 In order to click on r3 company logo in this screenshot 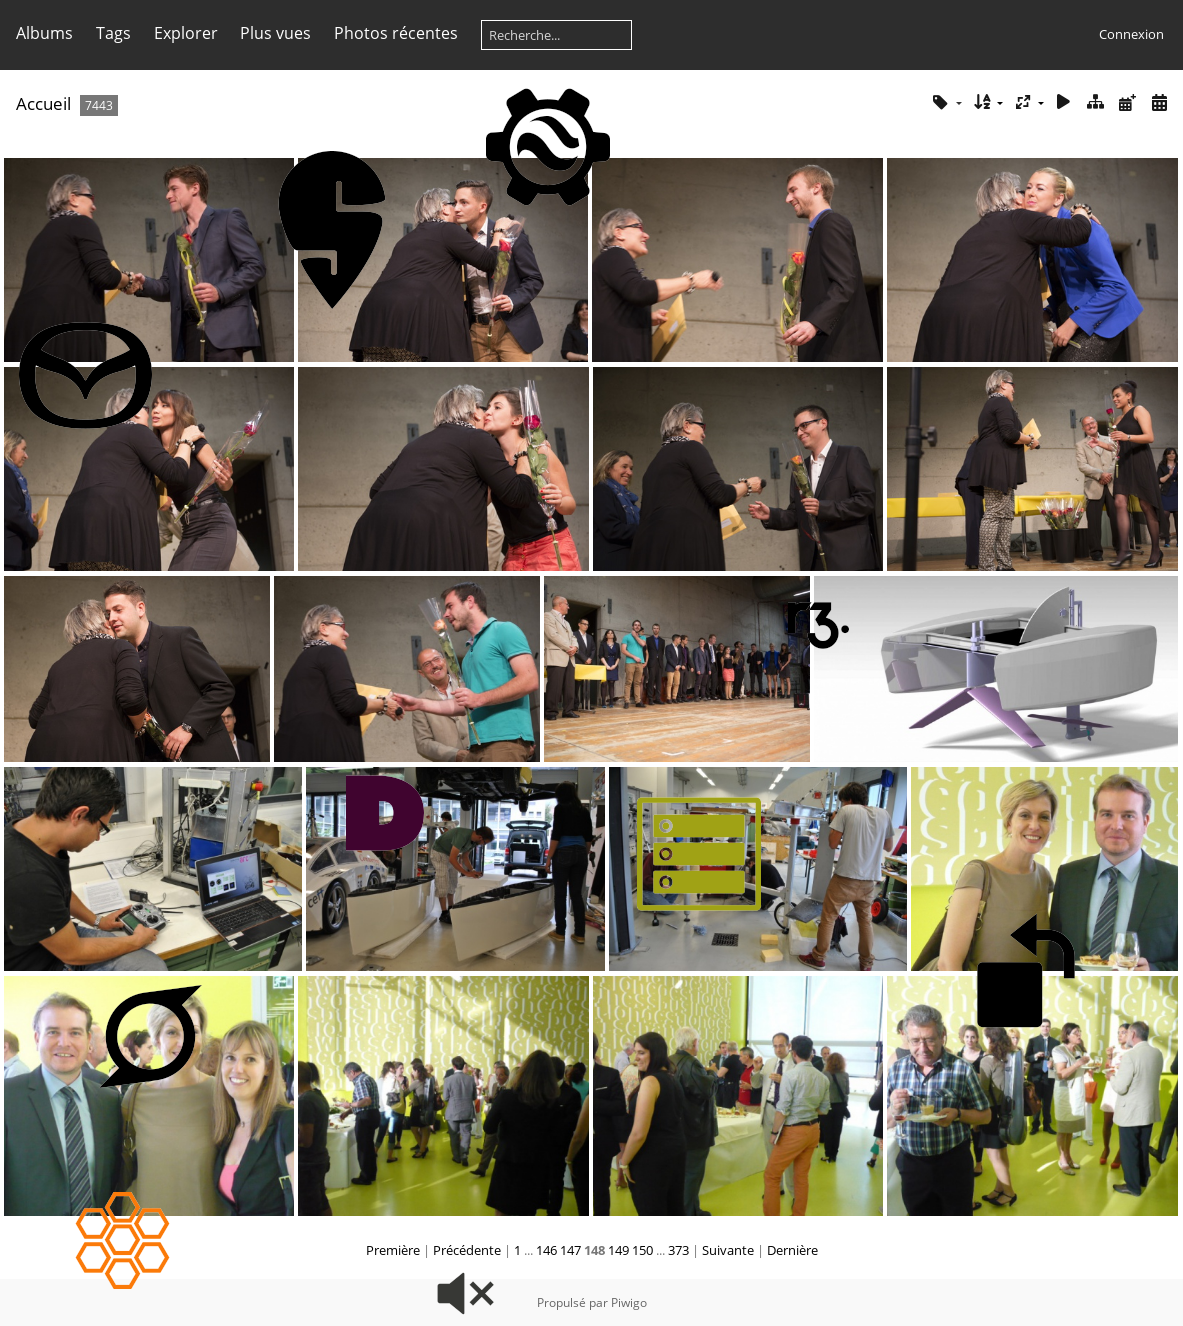, I will do `click(818, 625)`.